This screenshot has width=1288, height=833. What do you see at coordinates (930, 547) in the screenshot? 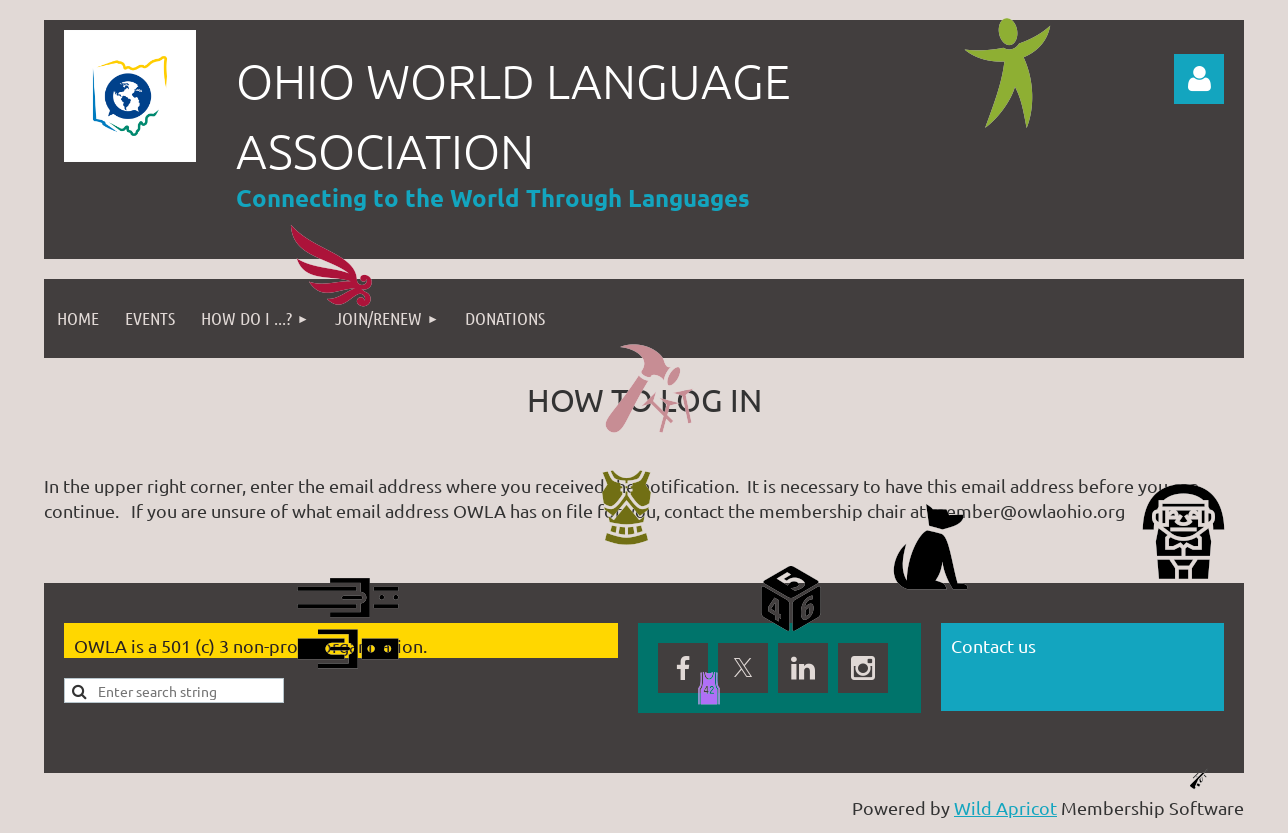
I see `access pet or animal-related features` at bounding box center [930, 547].